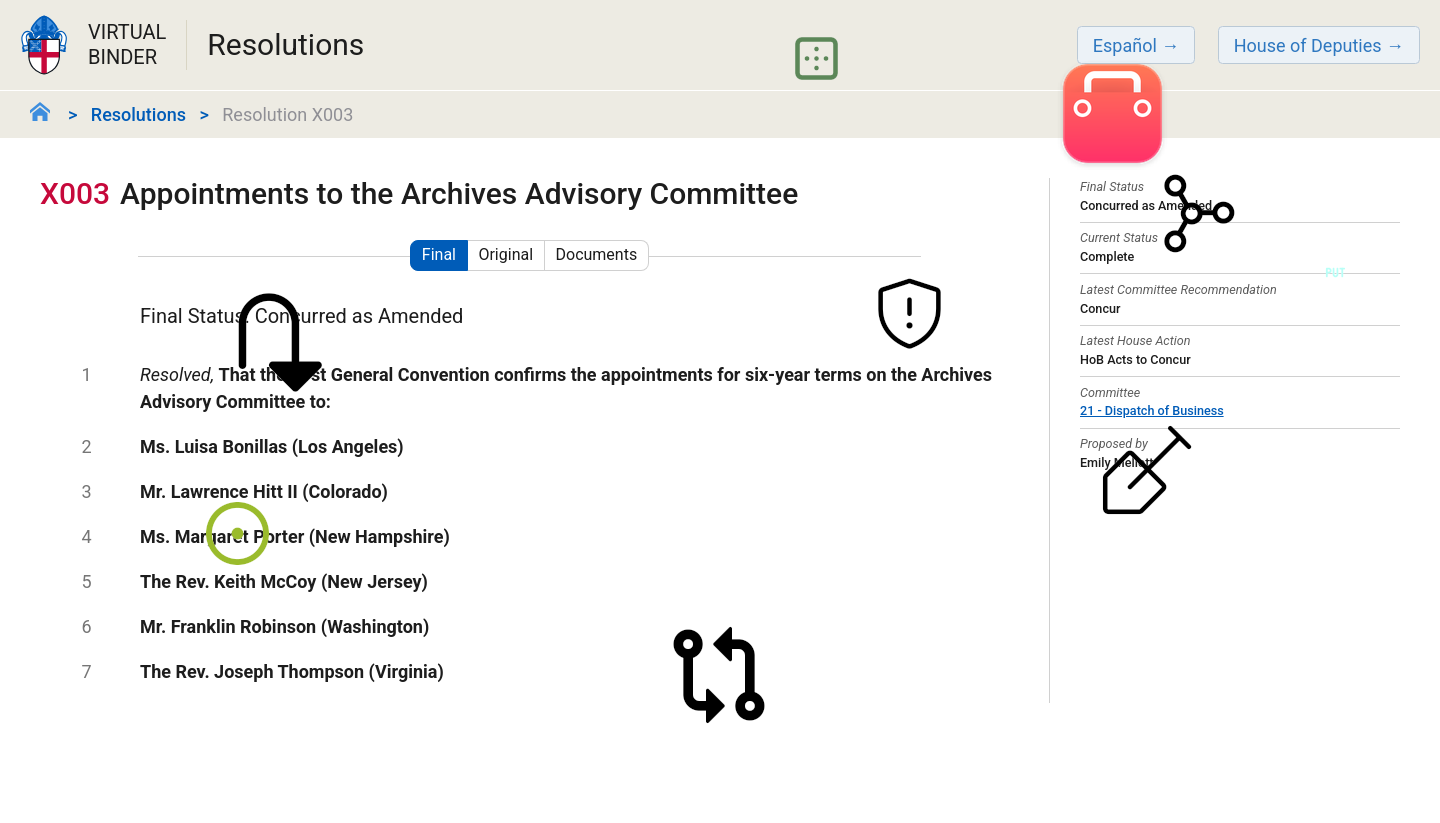  Describe the element at coordinates (237, 533) in the screenshot. I see `open a new issue` at that location.